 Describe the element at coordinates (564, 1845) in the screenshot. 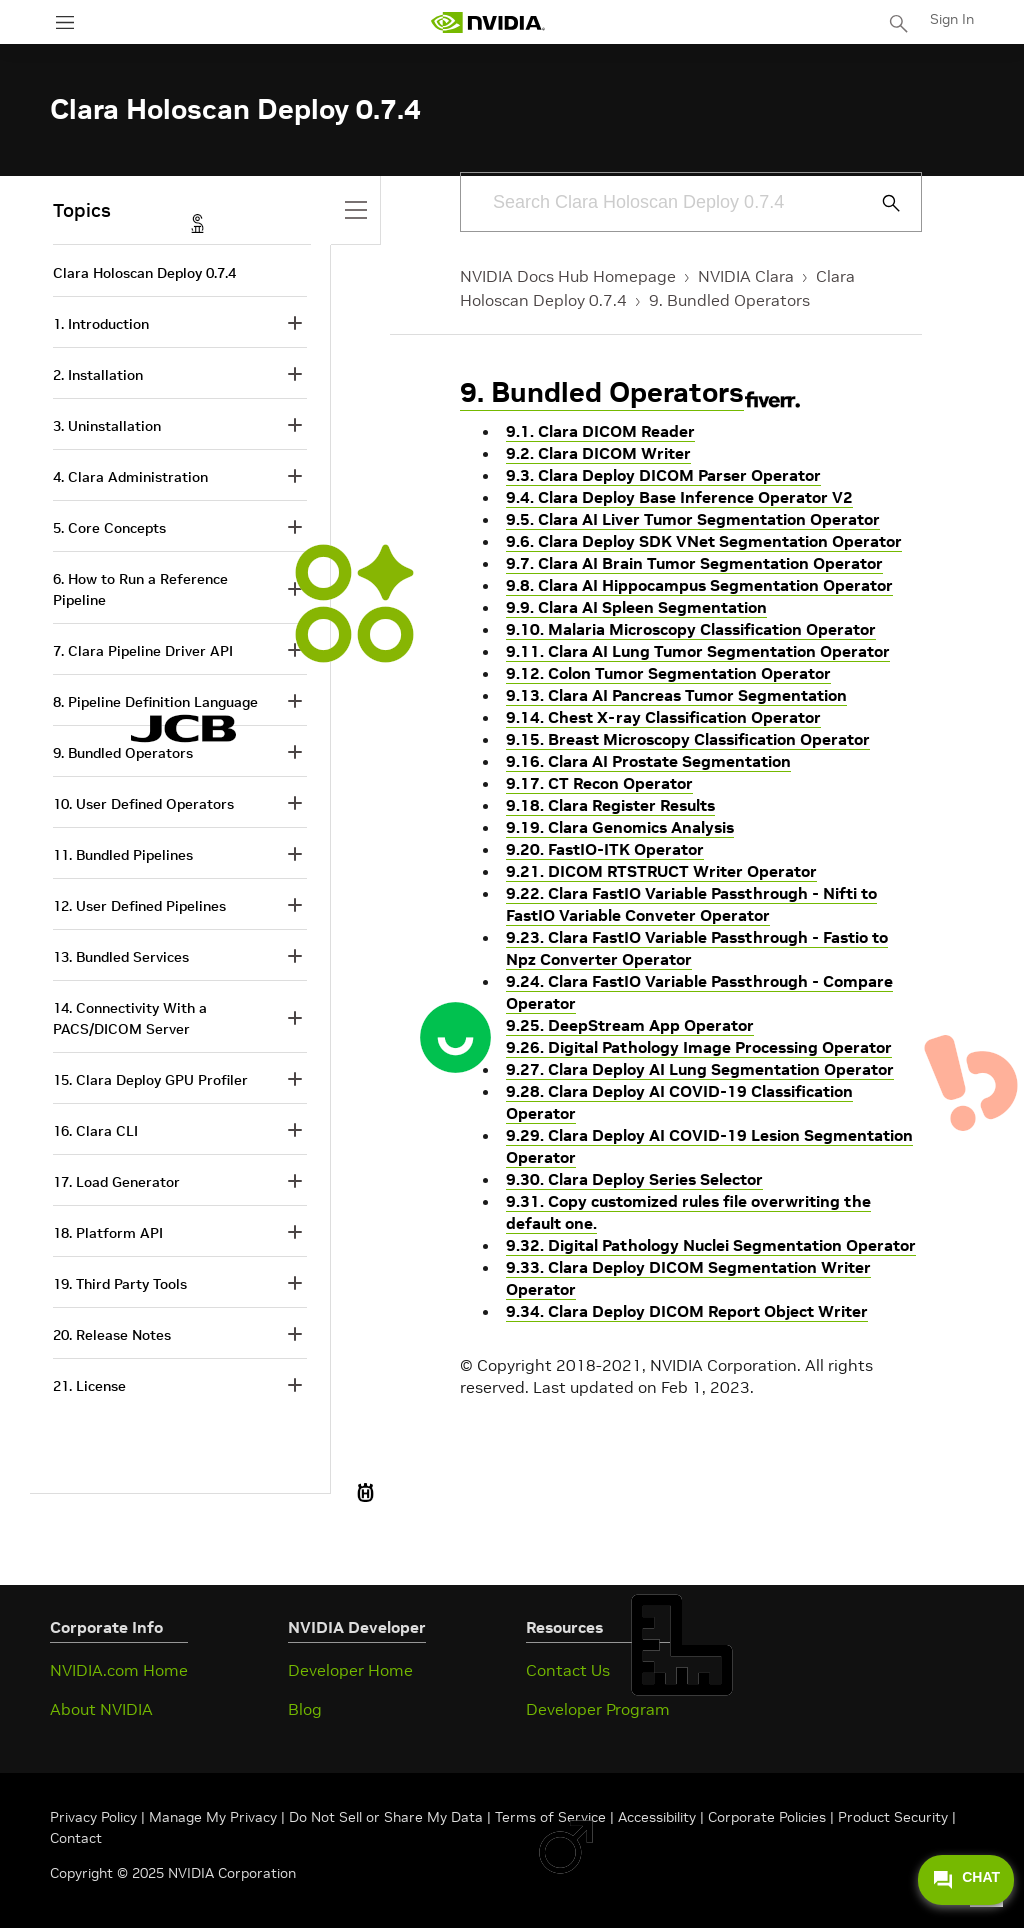

I see `indicates male or masculine gender option` at that location.